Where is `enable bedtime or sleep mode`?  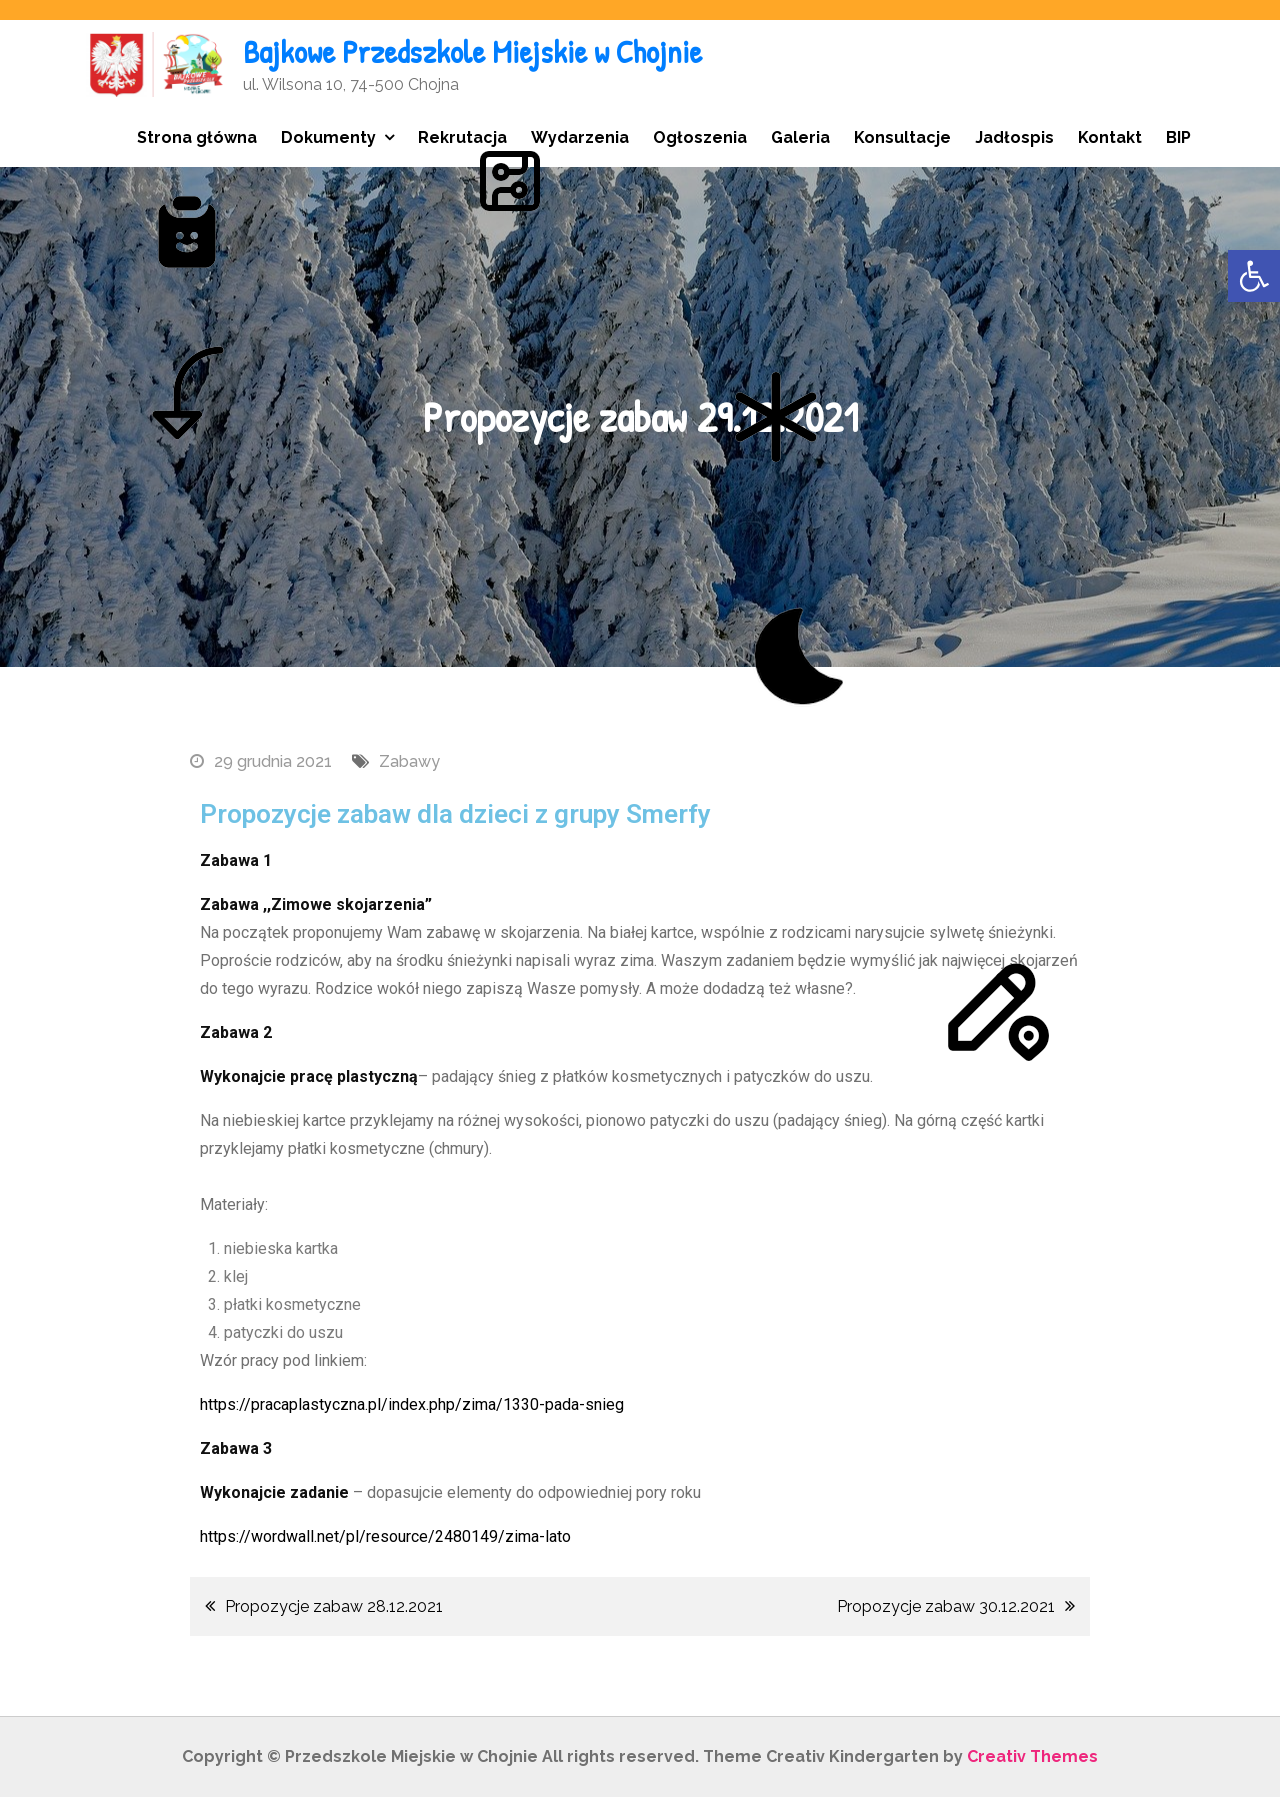 enable bedtime or sleep mode is located at coordinates (803, 656).